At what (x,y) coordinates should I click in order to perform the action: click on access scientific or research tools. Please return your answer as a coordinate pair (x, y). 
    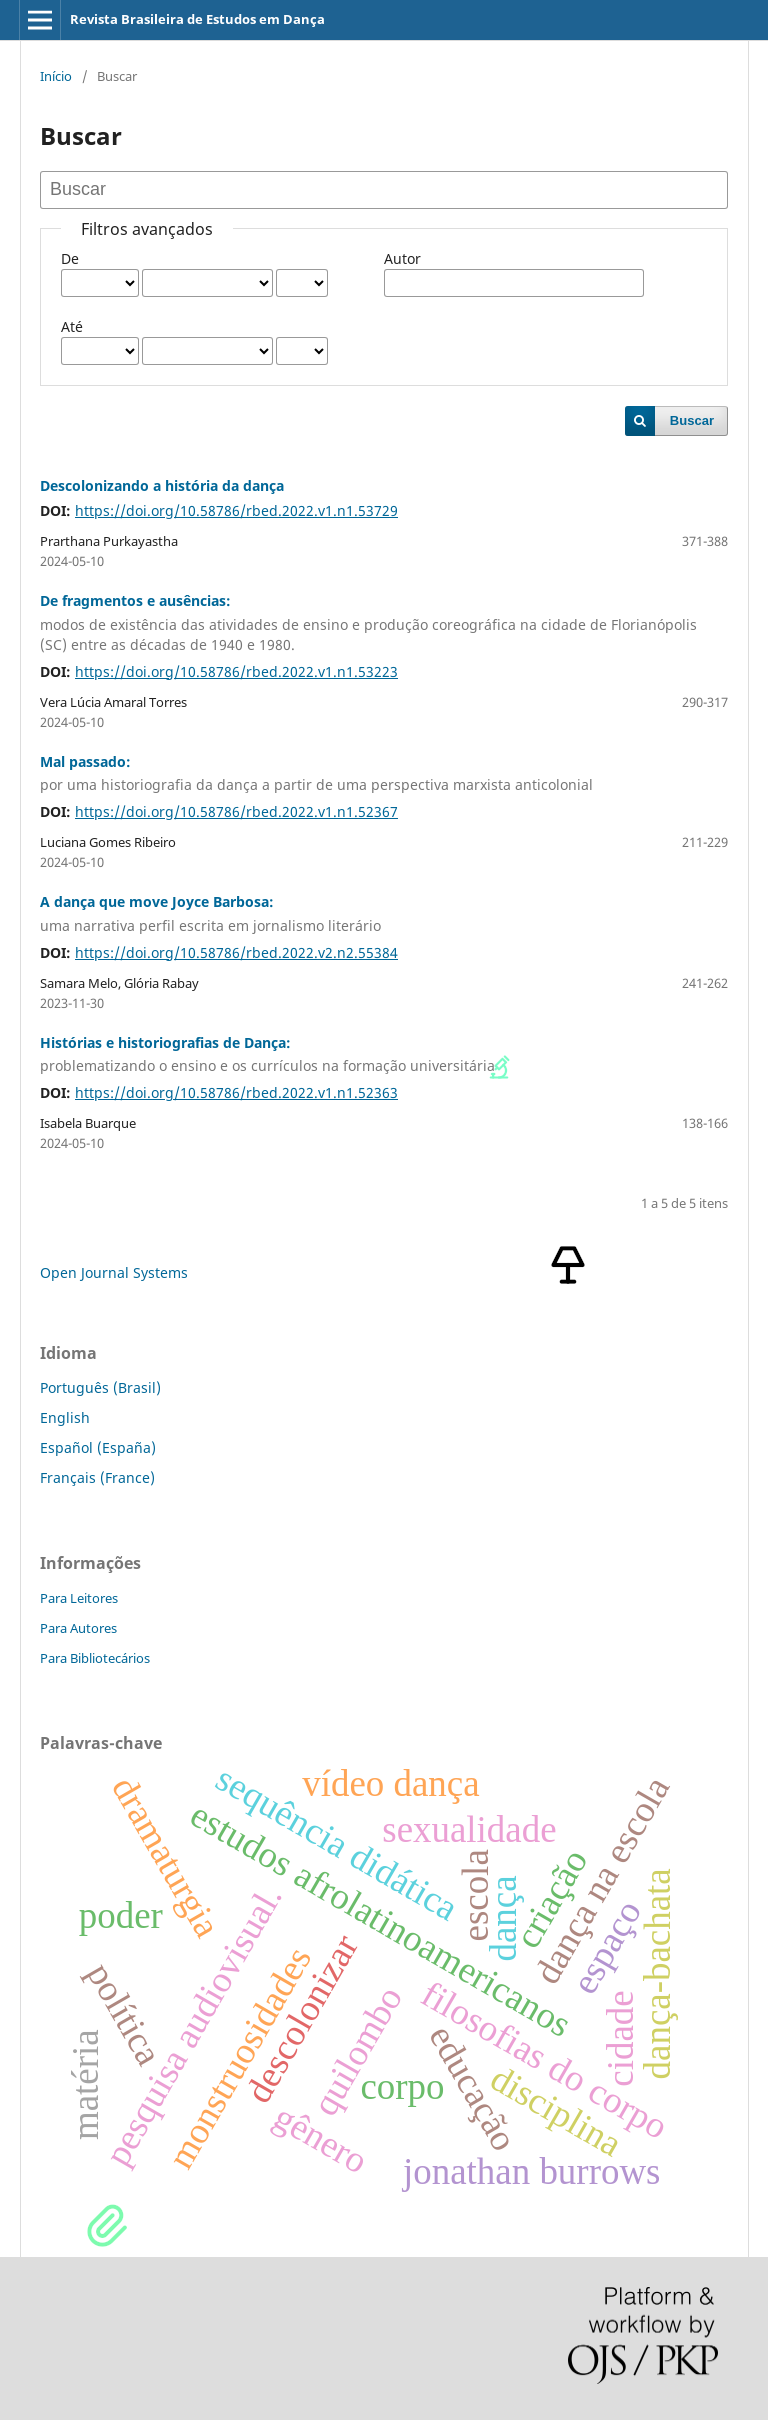
    Looking at the image, I should click on (499, 1067).